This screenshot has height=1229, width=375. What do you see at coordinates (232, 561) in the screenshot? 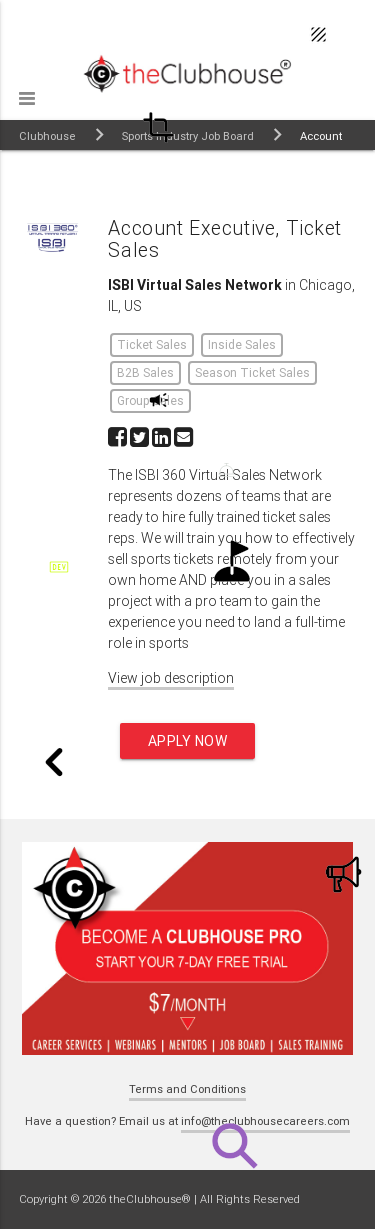
I see `view golf courses or activities` at bounding box center [232, 561].